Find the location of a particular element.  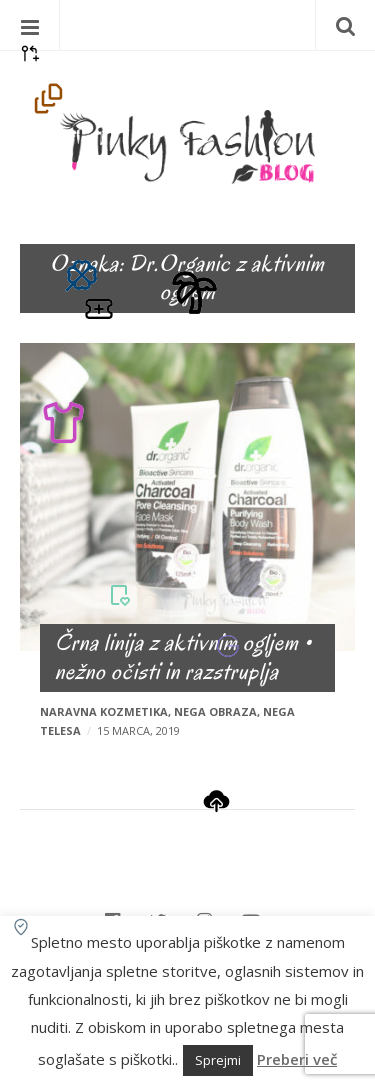

sign in with Google is located at coordinates (228, 646).